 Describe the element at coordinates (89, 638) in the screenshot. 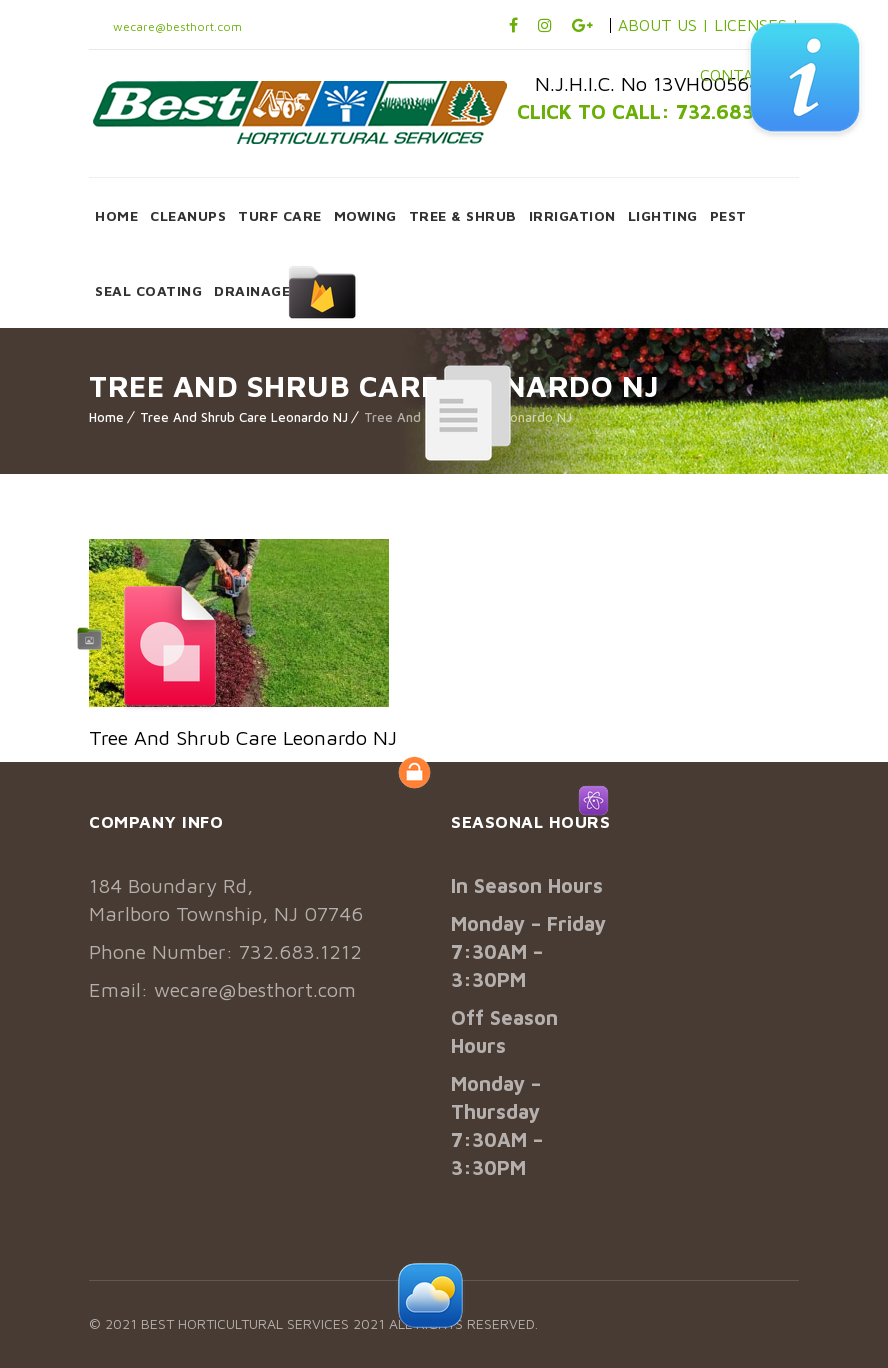

I see `open your pictures folder` at that location.